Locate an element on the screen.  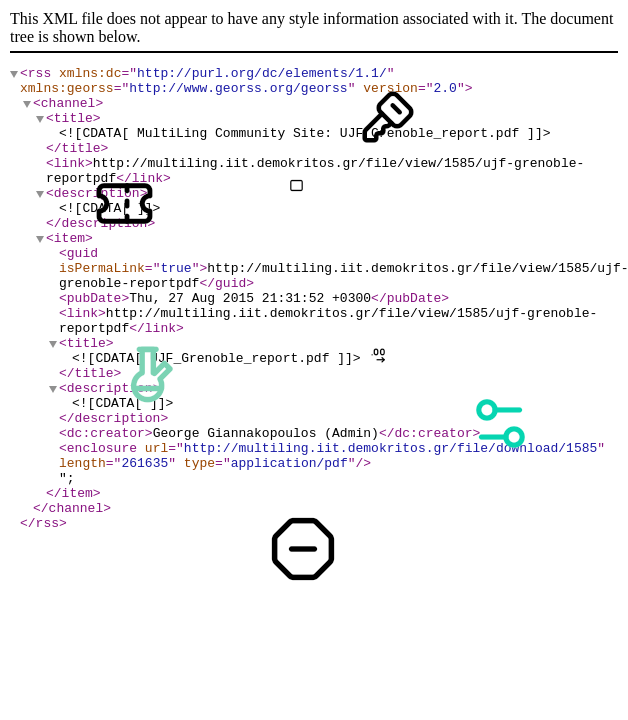
move decimal places to the right is located at coordinates (378, 355).